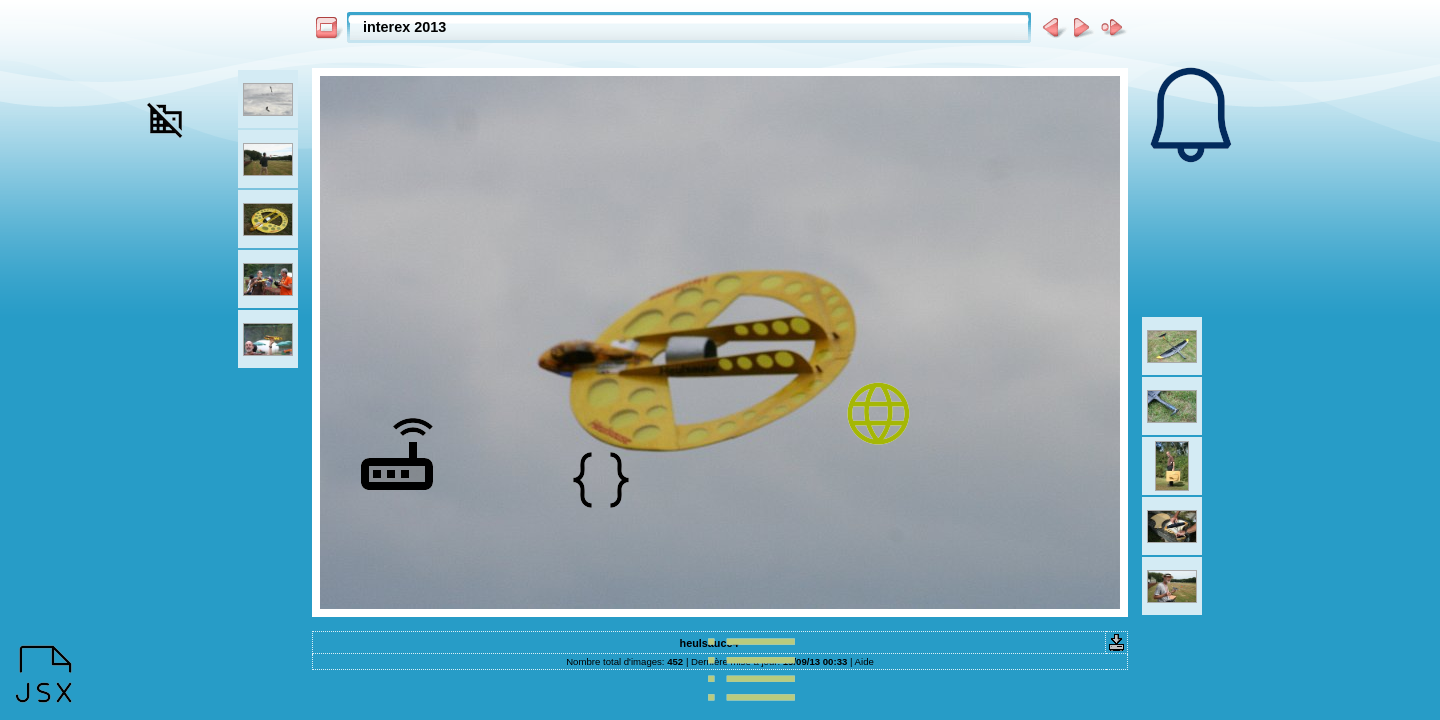 The width and height of the screenshot is (1440, 720). I want to click on view notifications, so click(1191, 115).